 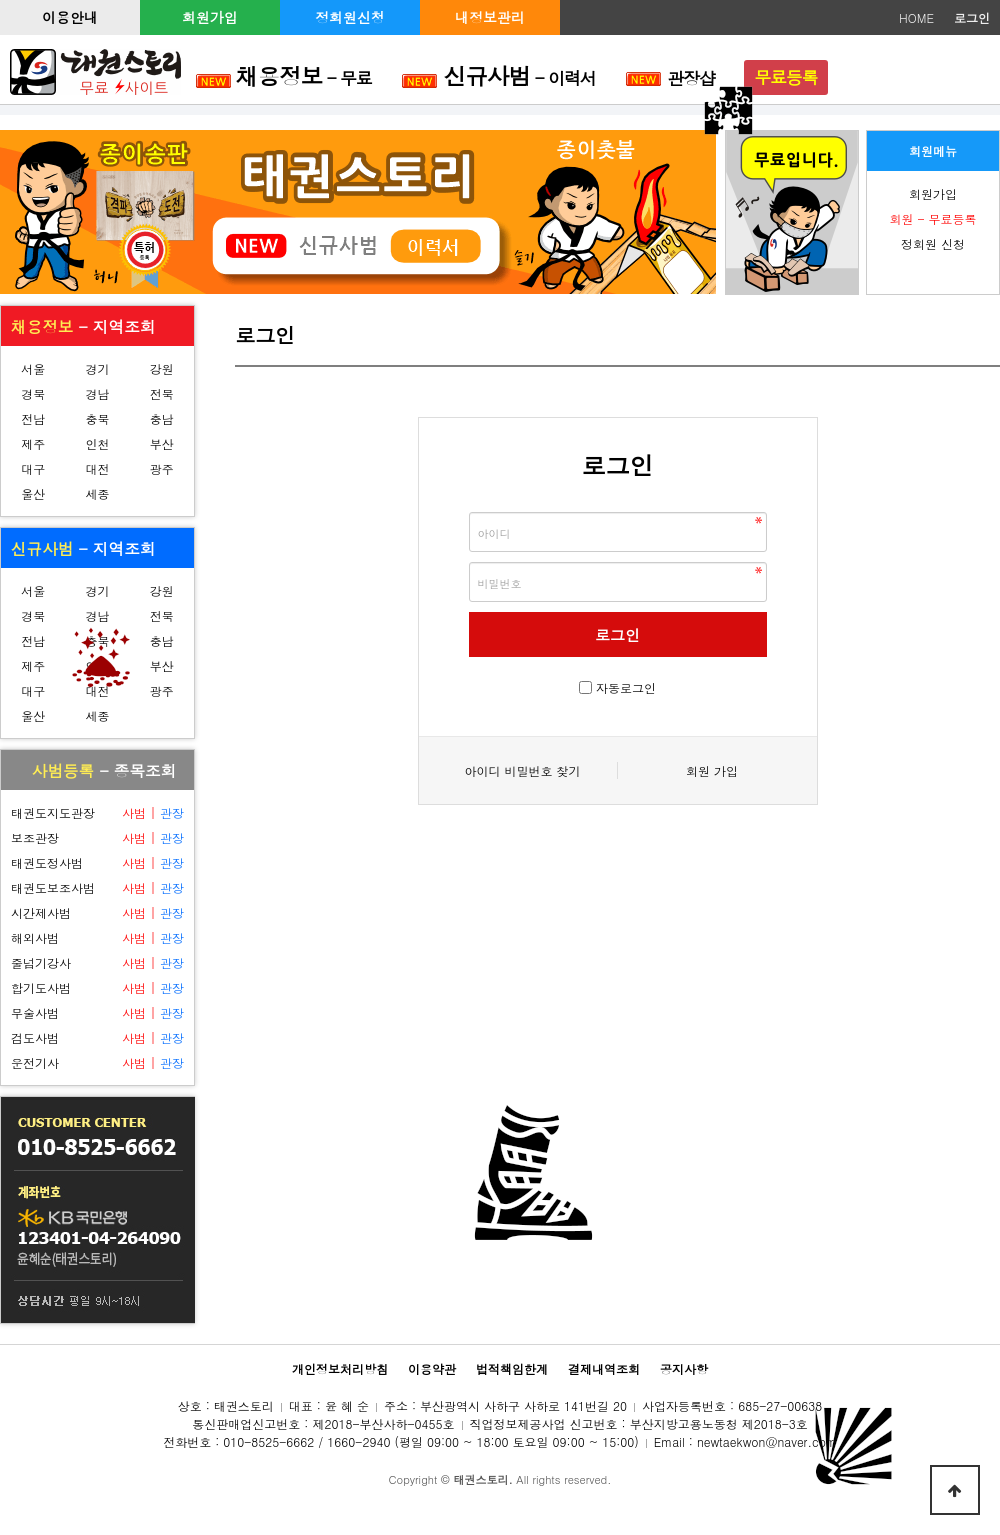 What do you see at coordinates (853, 1446) in the screenshot?
I see `indicates explosive or hazardous materials` at bounding box center [853, 1446].